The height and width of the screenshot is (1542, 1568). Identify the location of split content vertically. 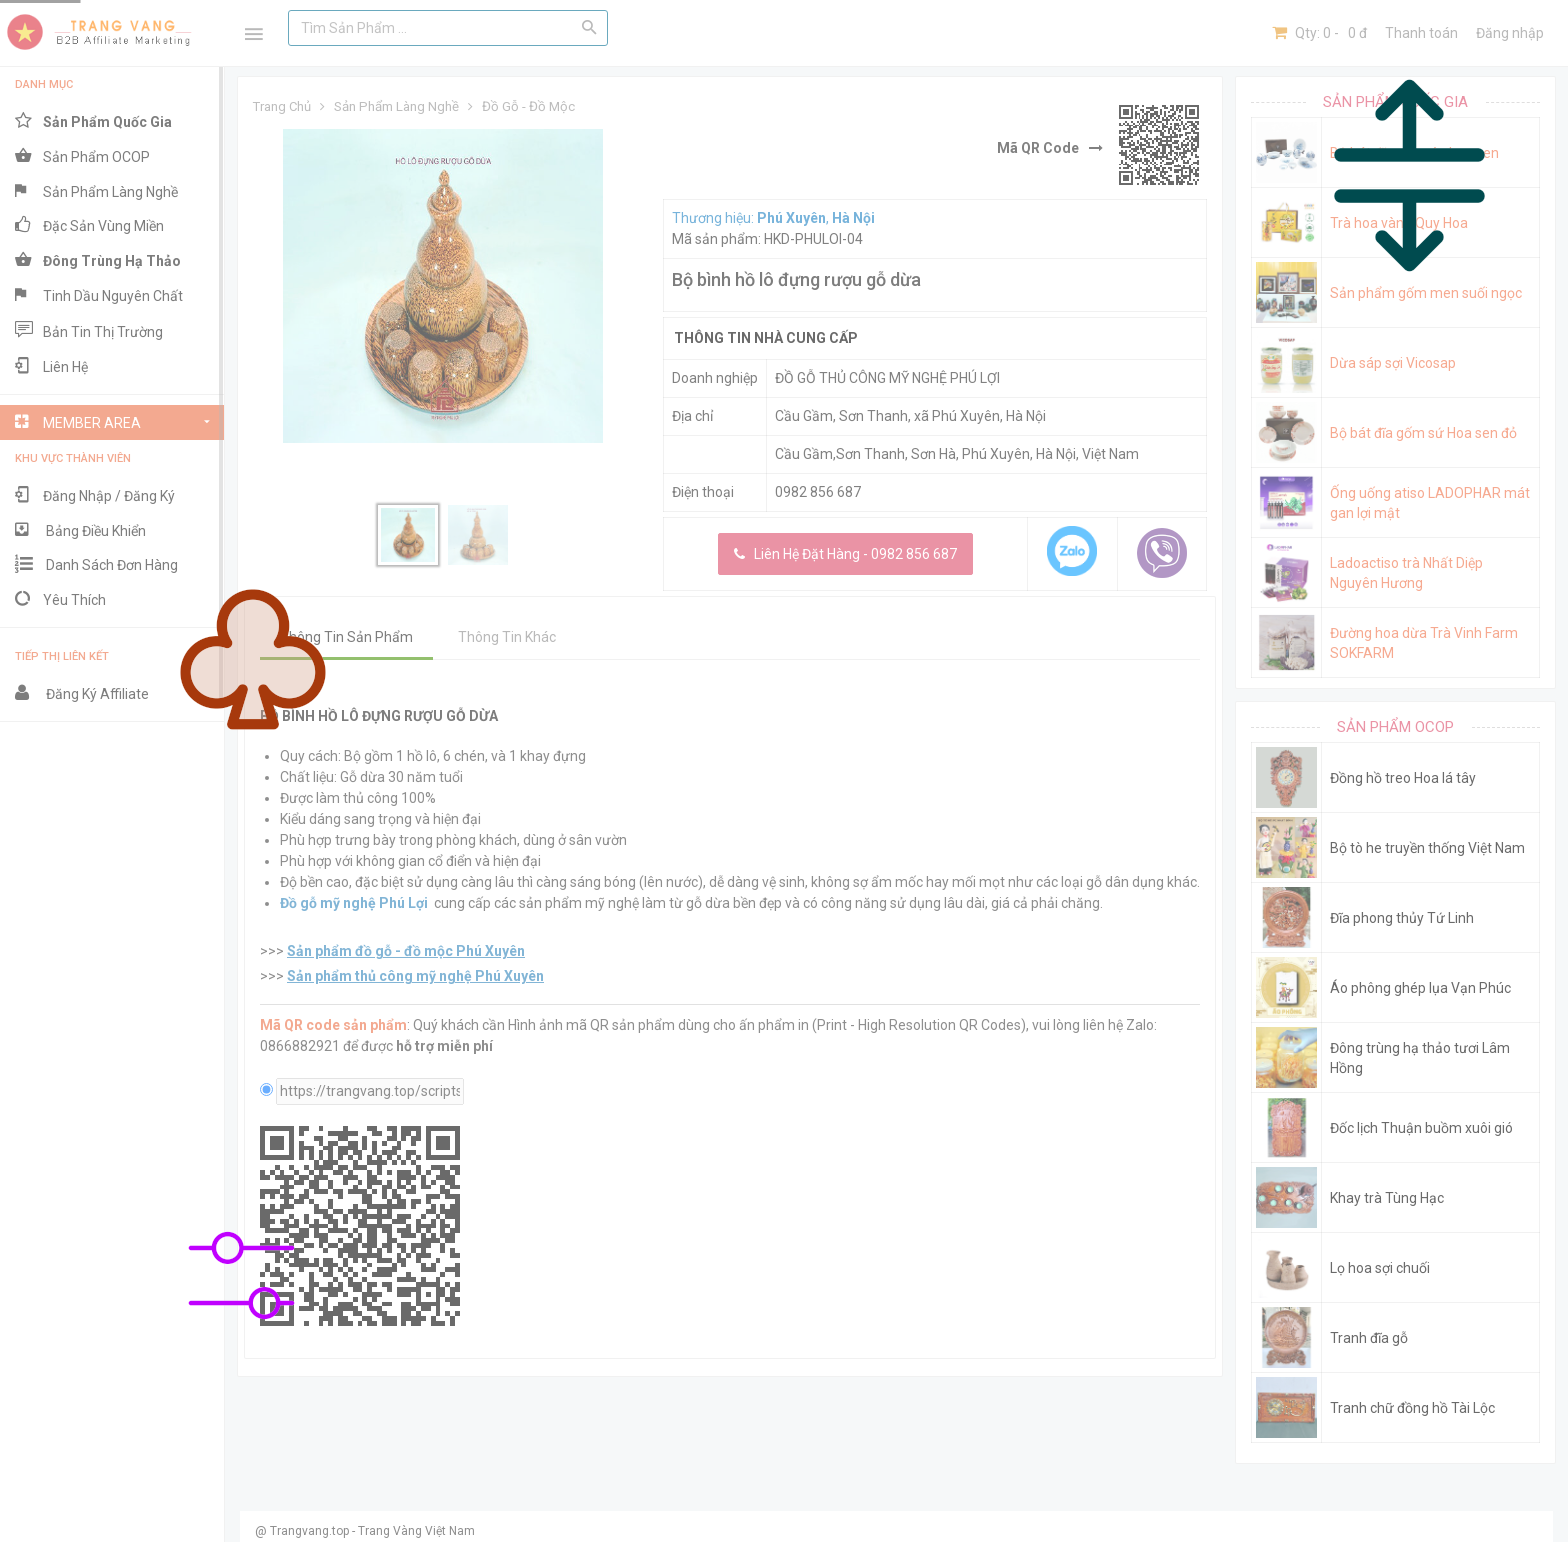
(1409, 175).